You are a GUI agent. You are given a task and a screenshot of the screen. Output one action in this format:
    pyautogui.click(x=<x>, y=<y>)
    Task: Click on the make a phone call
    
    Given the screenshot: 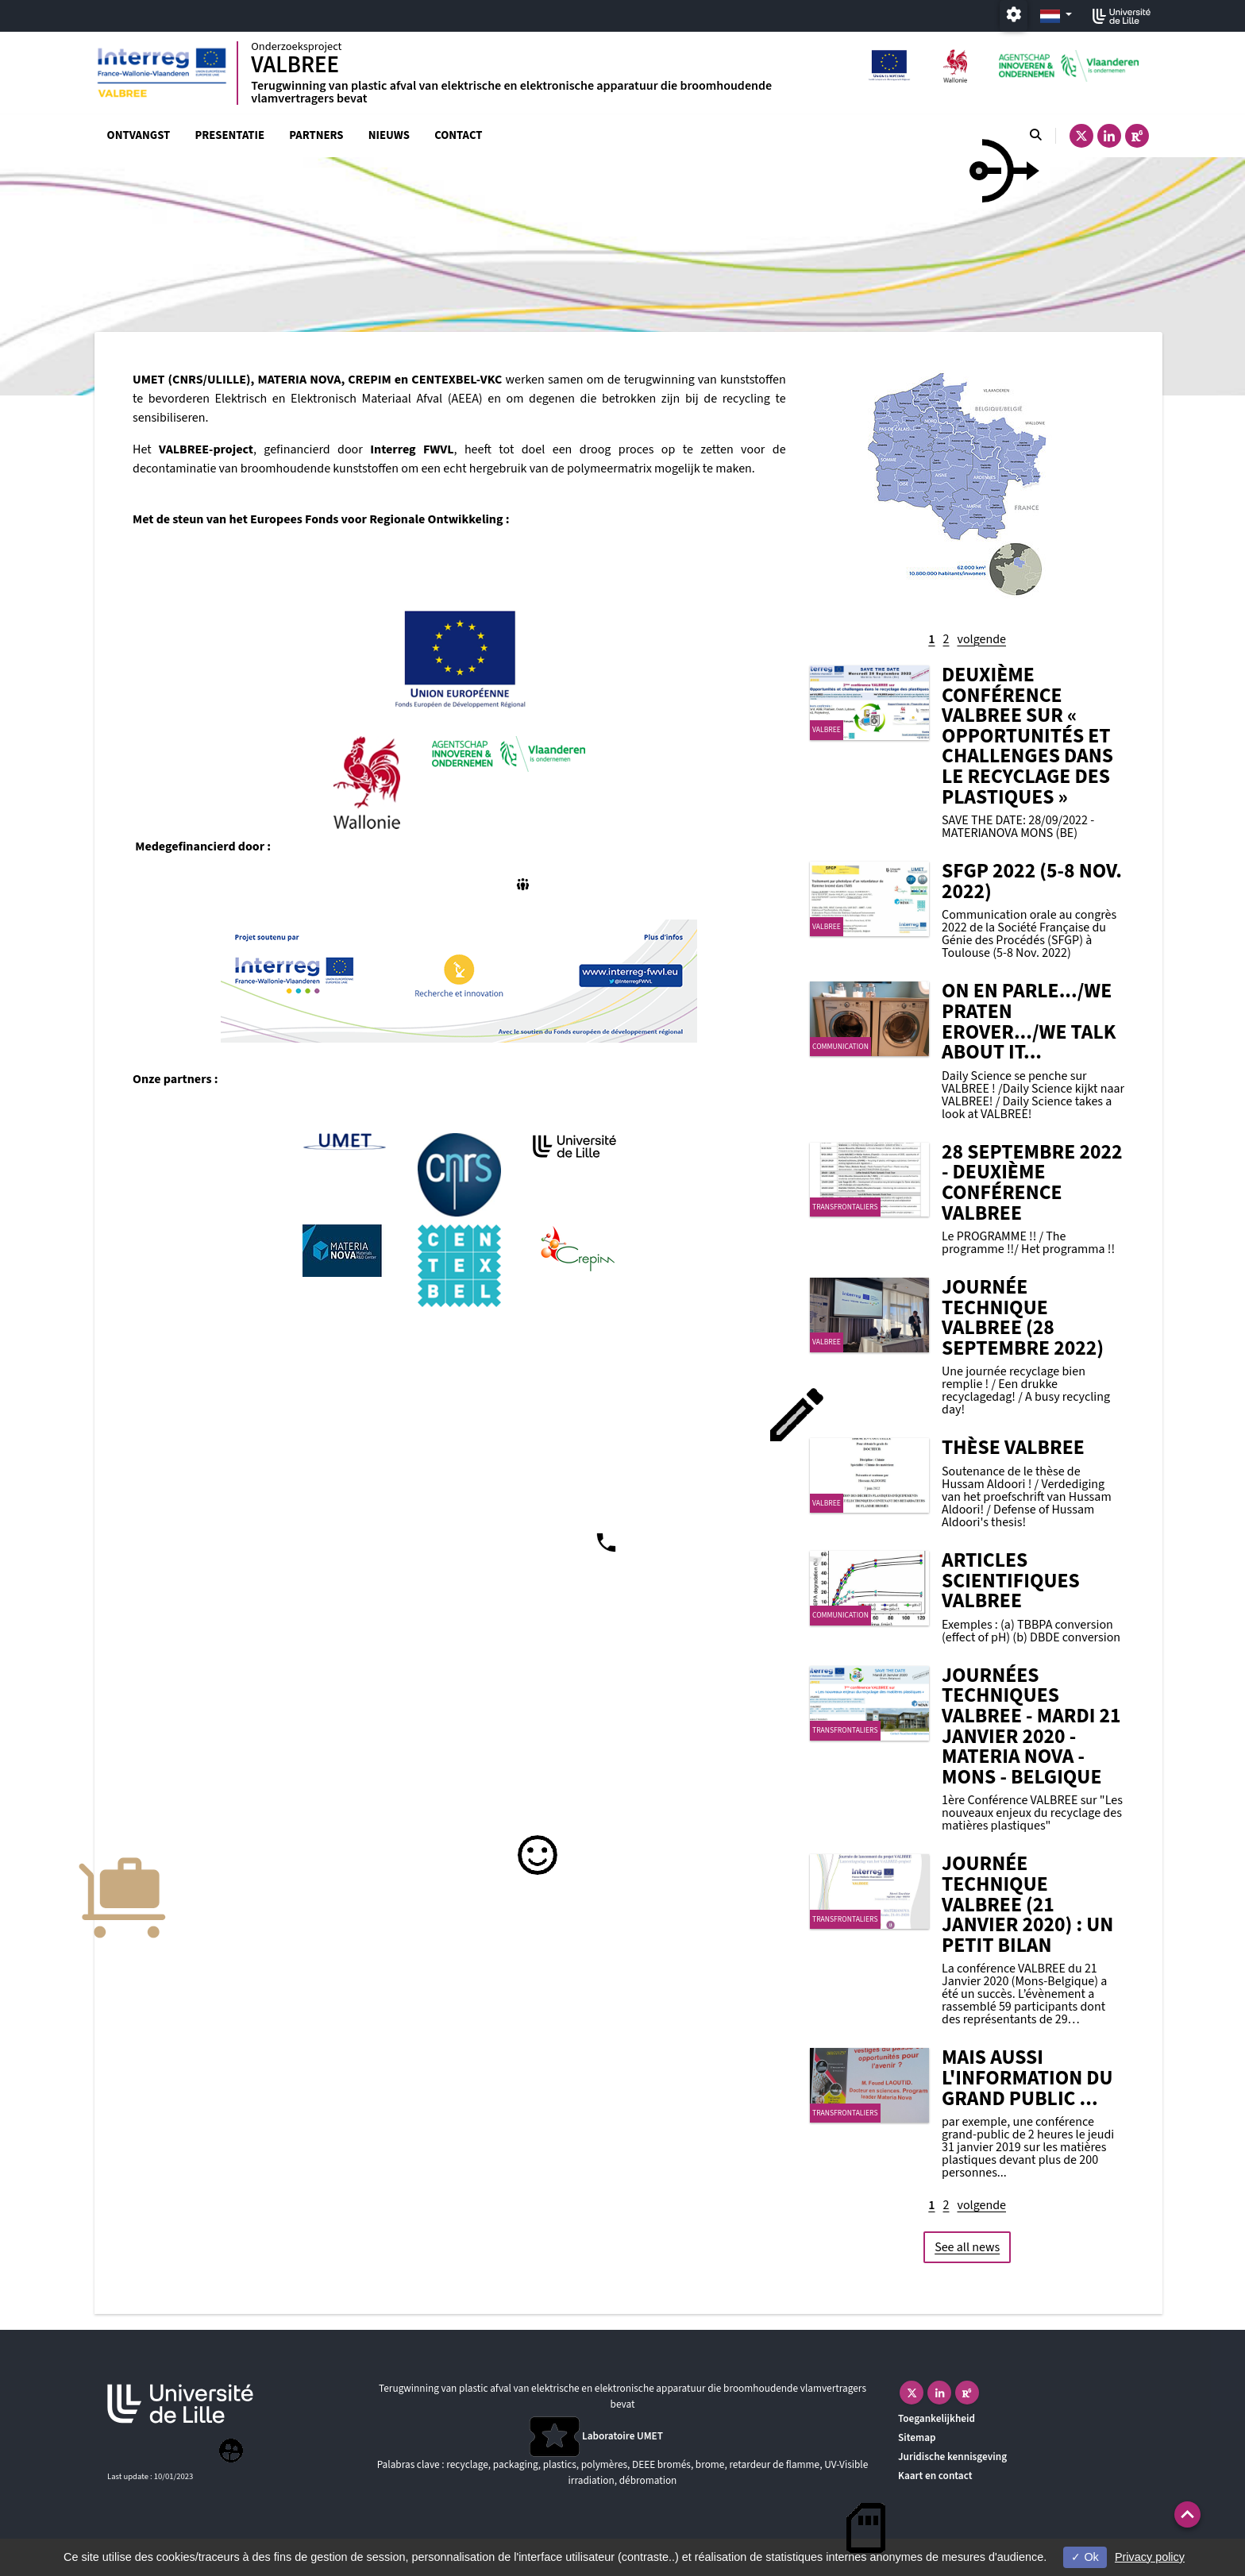 What is the action you would take?
    pyautogui.click(x=606, y=1542)
    